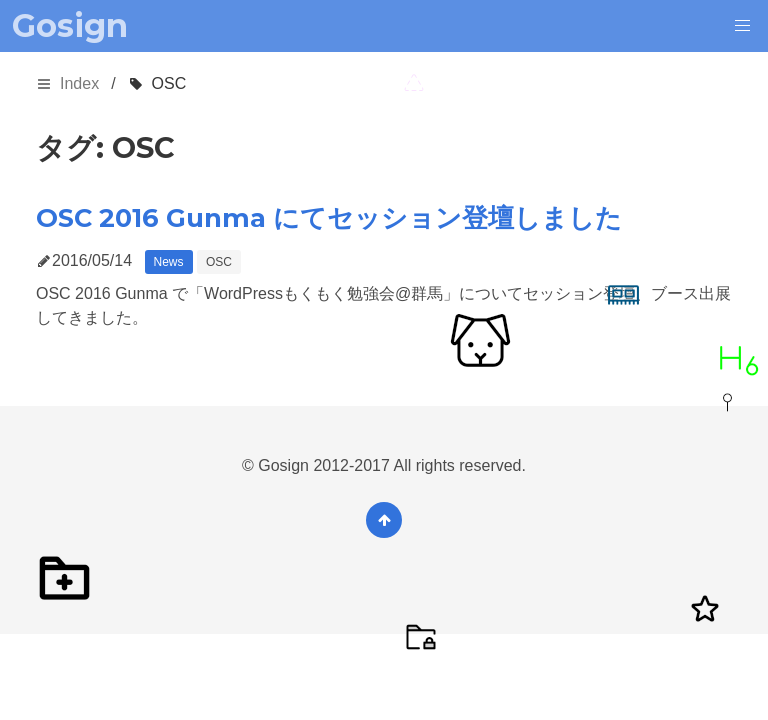 Image resolution: width=768 pixels, height=720 pixels. I want to click on format text as heading level 6, so click(737, 360).